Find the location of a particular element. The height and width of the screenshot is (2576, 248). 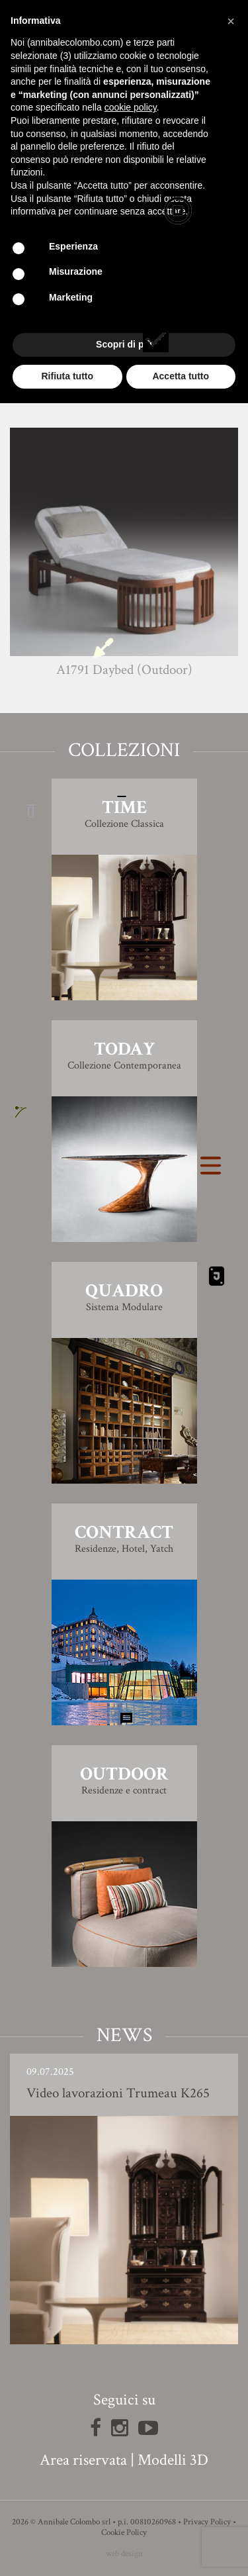

access gardening or landscaping tools is located at coordinates (103, 648).